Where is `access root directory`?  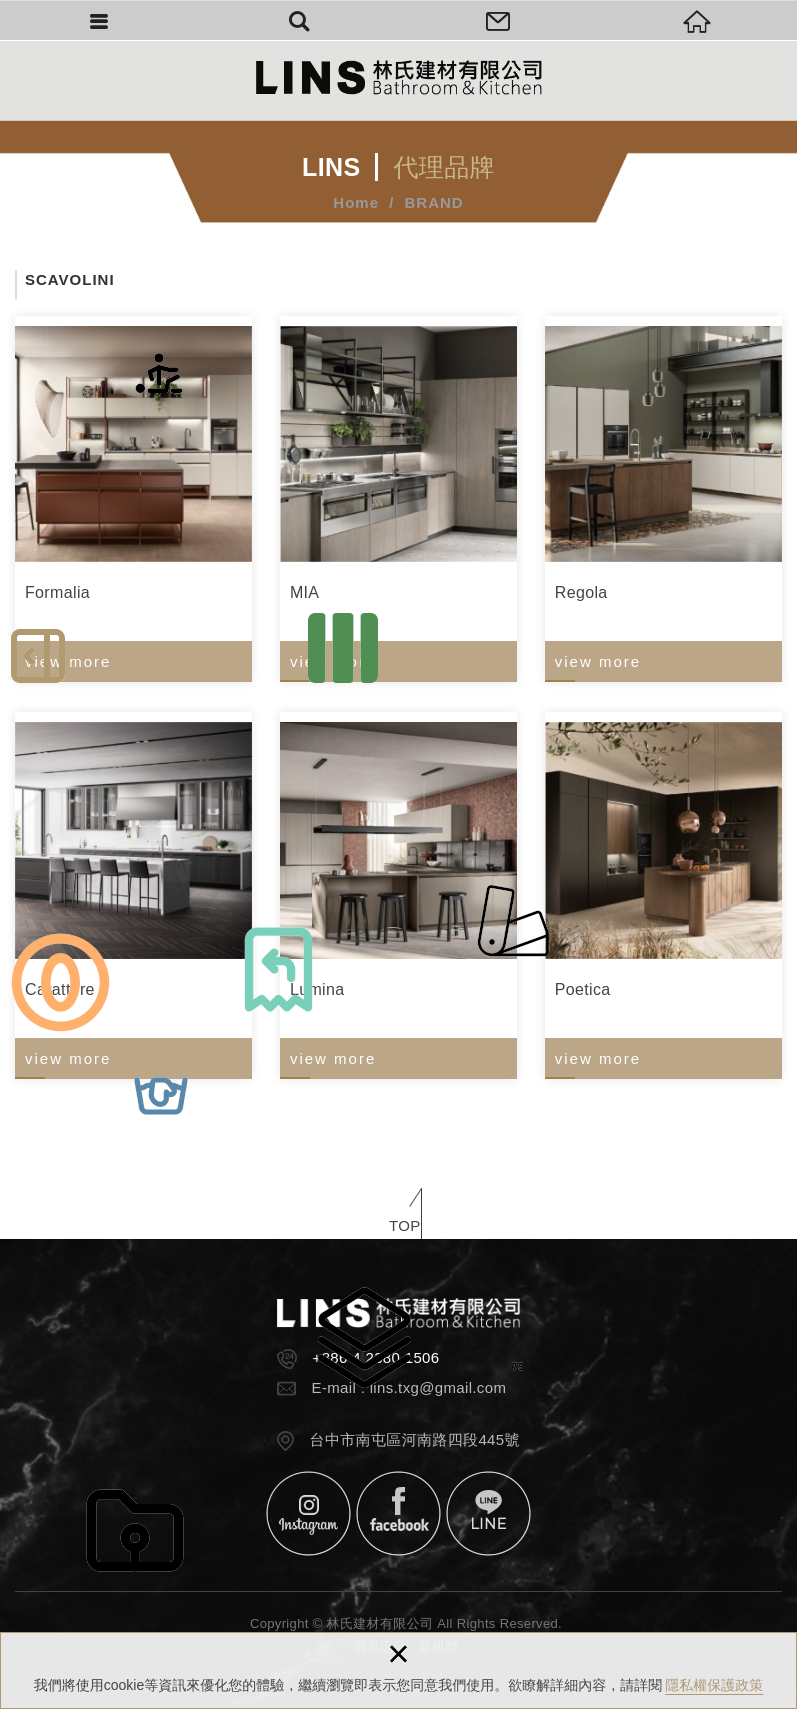 access root directory is located at coordinates (135, 1533).